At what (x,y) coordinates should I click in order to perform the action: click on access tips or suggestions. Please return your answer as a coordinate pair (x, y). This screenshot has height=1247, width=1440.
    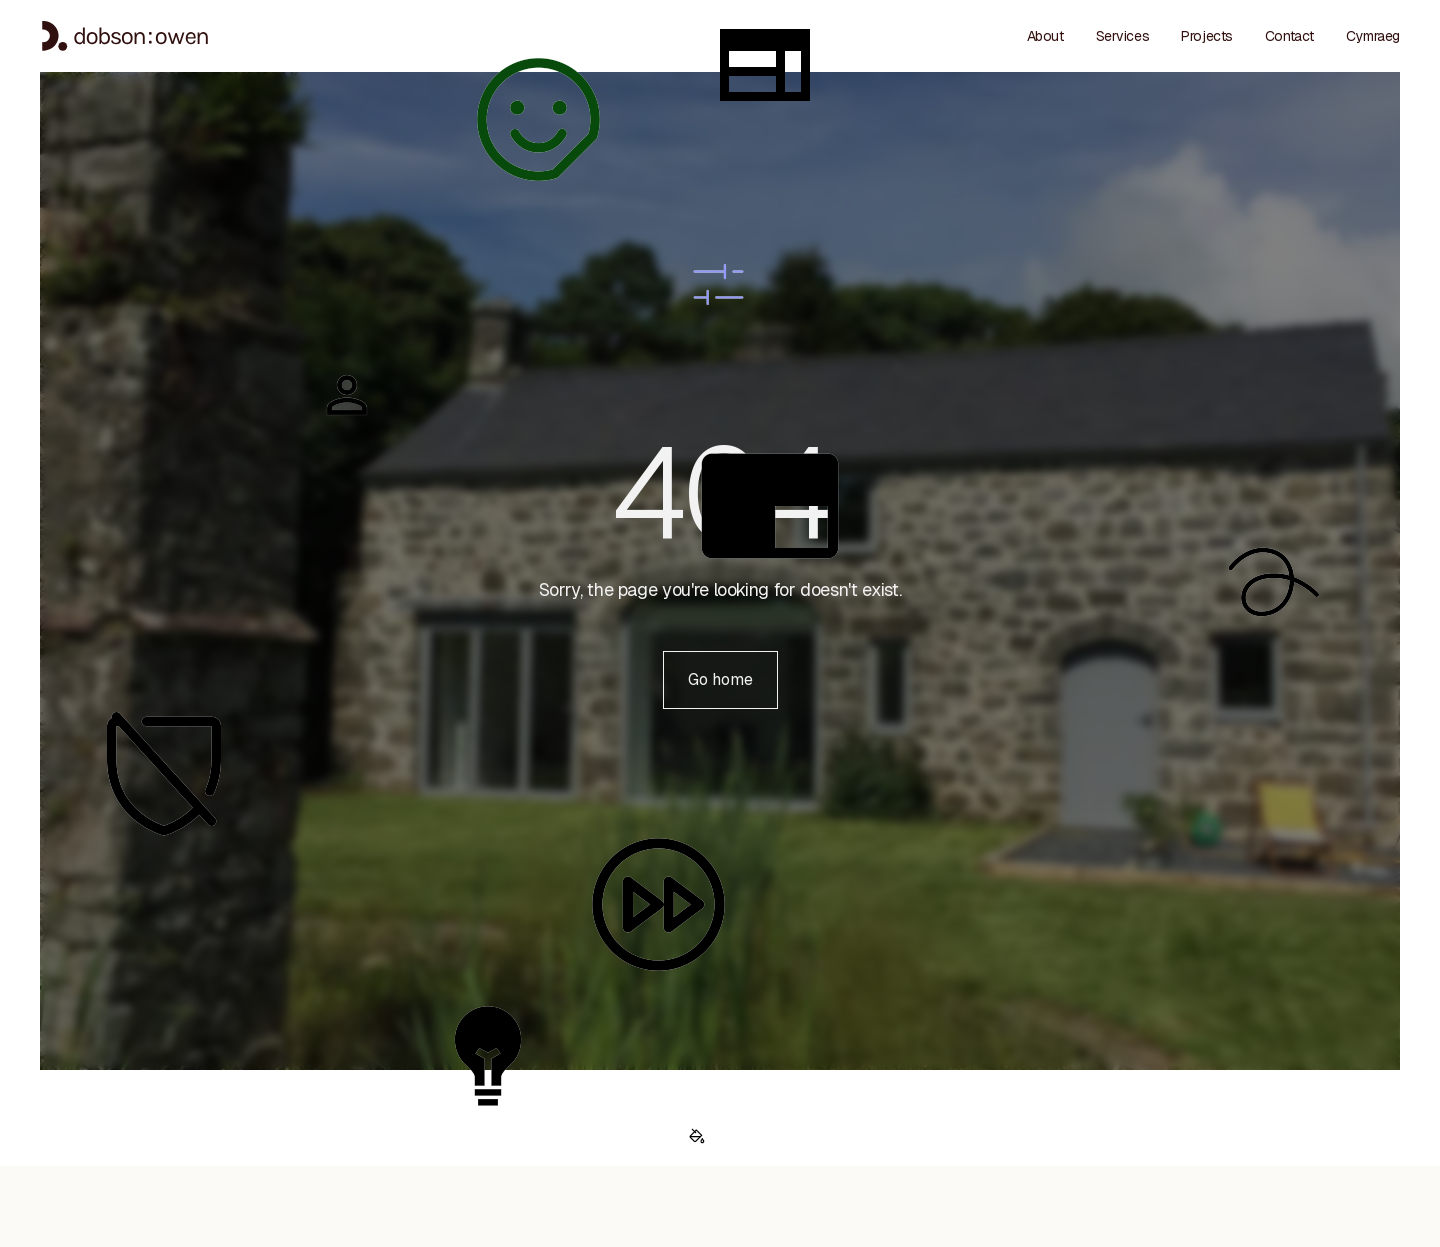
    Looking at the image, I should click on (488, 1056).